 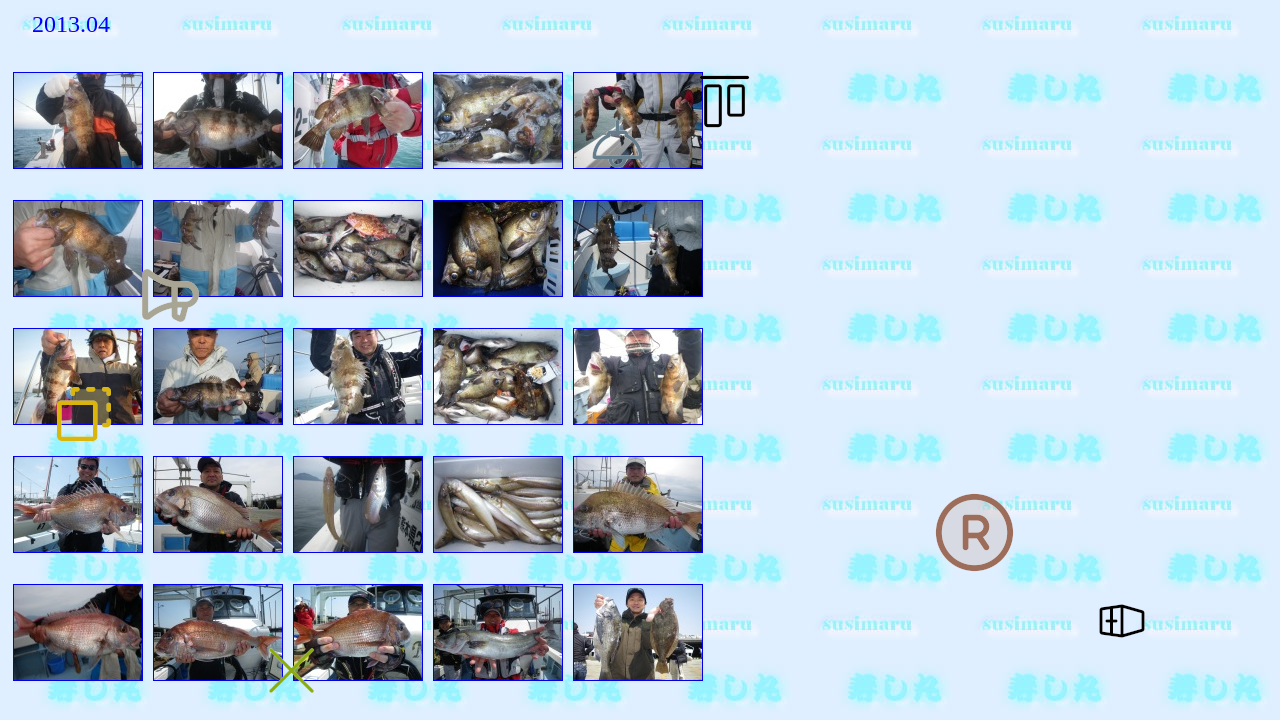 I want to click on select background layer, so click(x=84, y=414).